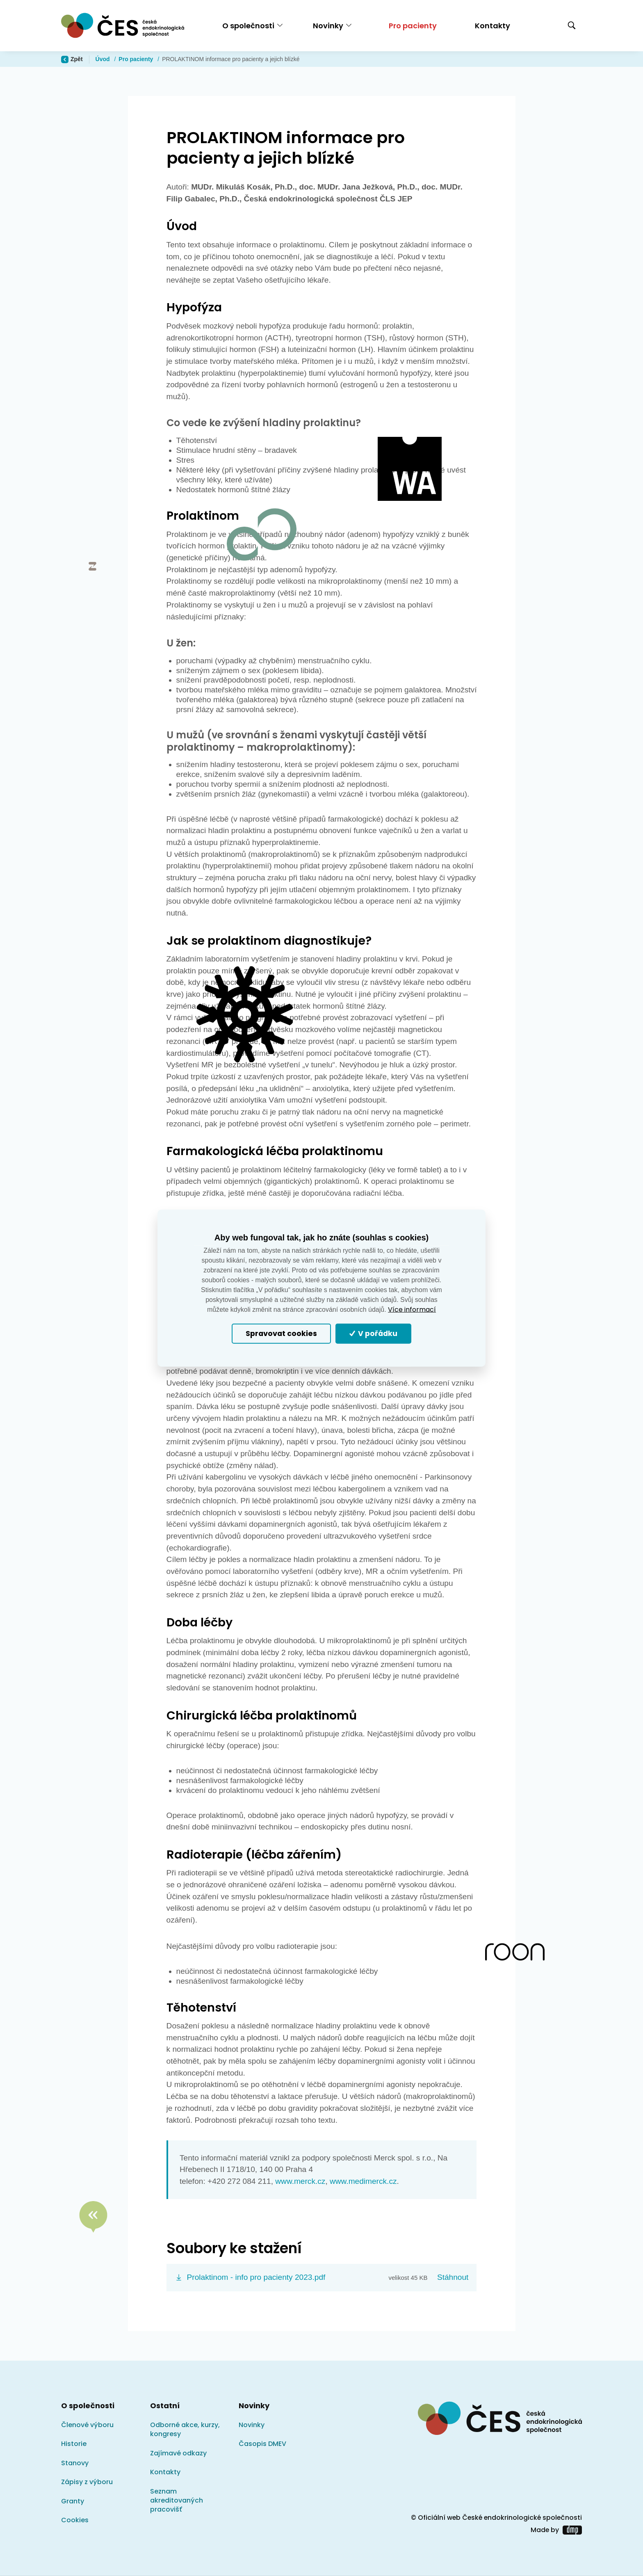 This screenshot has height=2576, width=643. Describe the element at coordinates (93, 2217) in the screenshot. I see `visit the les libraires bookstore platform` at that location.